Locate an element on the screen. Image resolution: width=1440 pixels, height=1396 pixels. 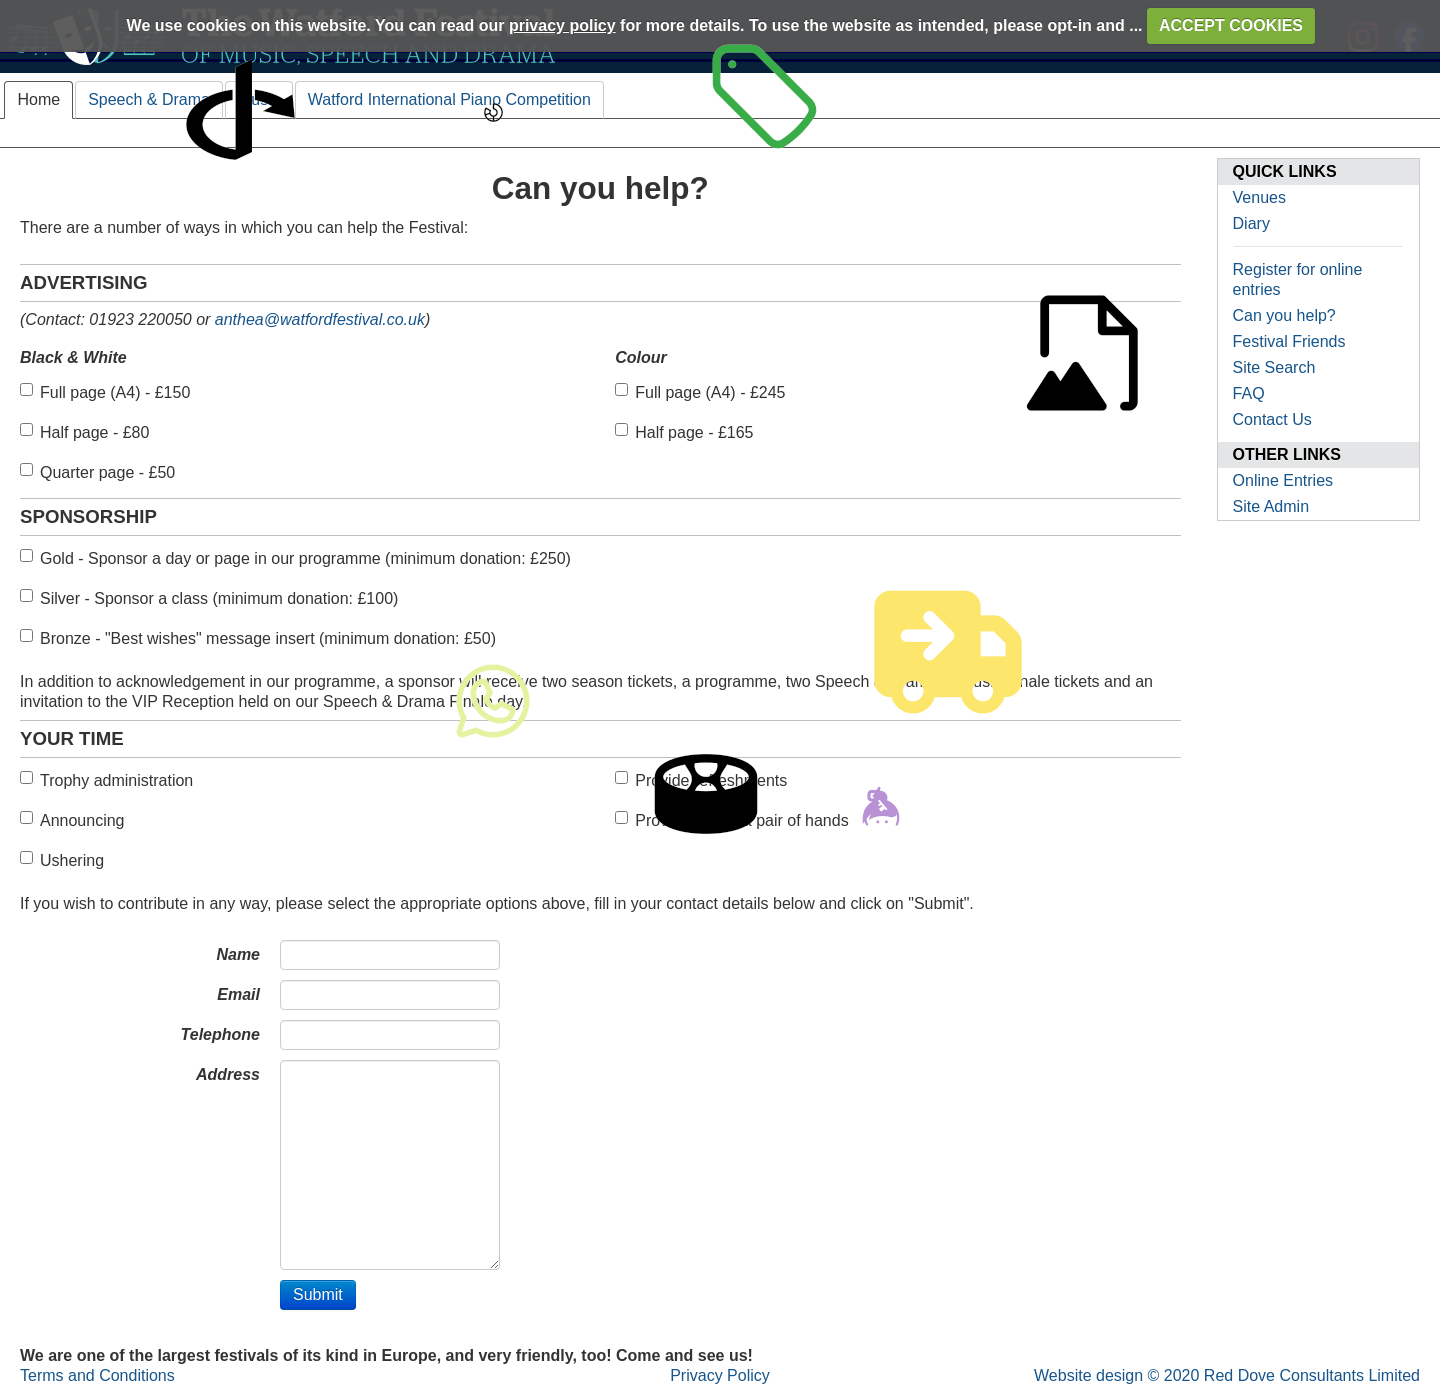
track outgoing shipment is located at coordinates (948, 648).